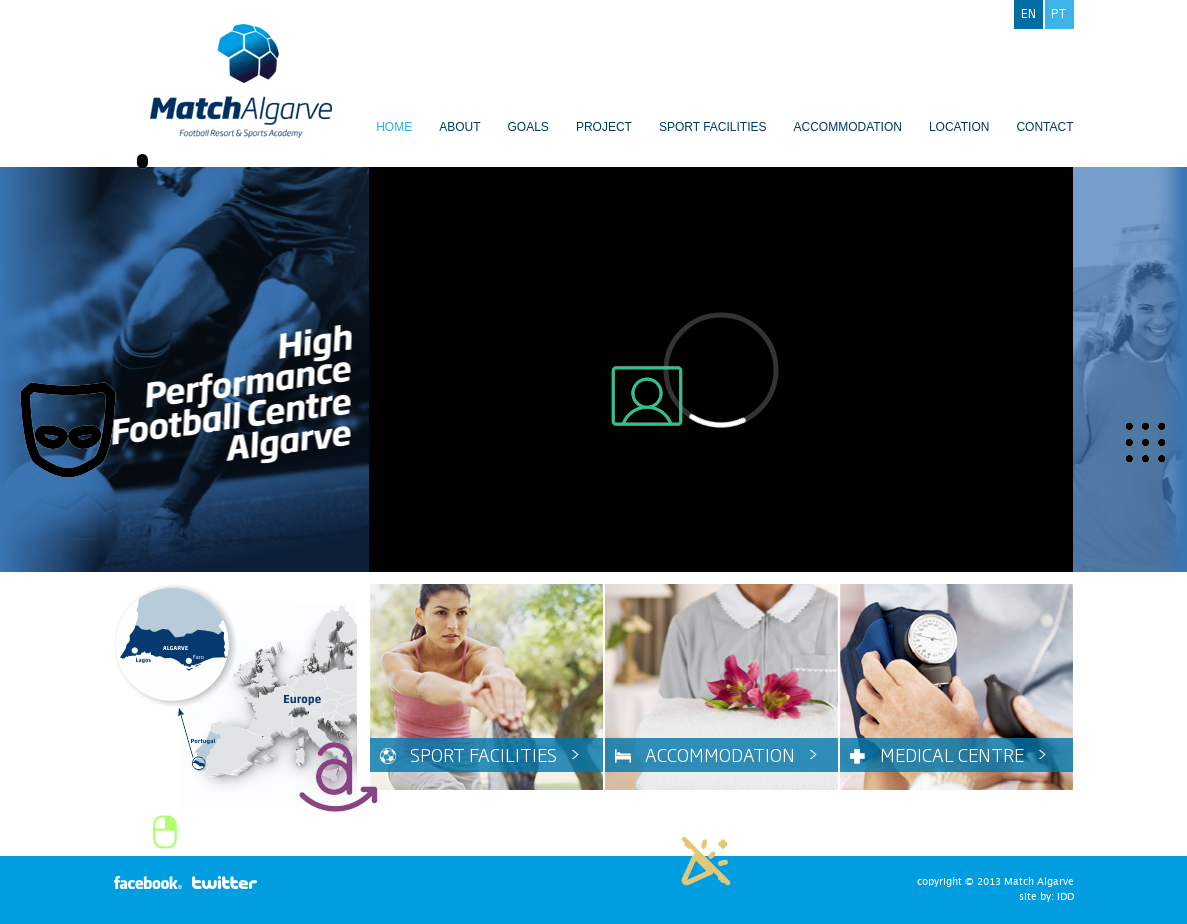 This screenshot has height=924, width=1187. I want to click on open app grid or launcher, so click(1145, 442).